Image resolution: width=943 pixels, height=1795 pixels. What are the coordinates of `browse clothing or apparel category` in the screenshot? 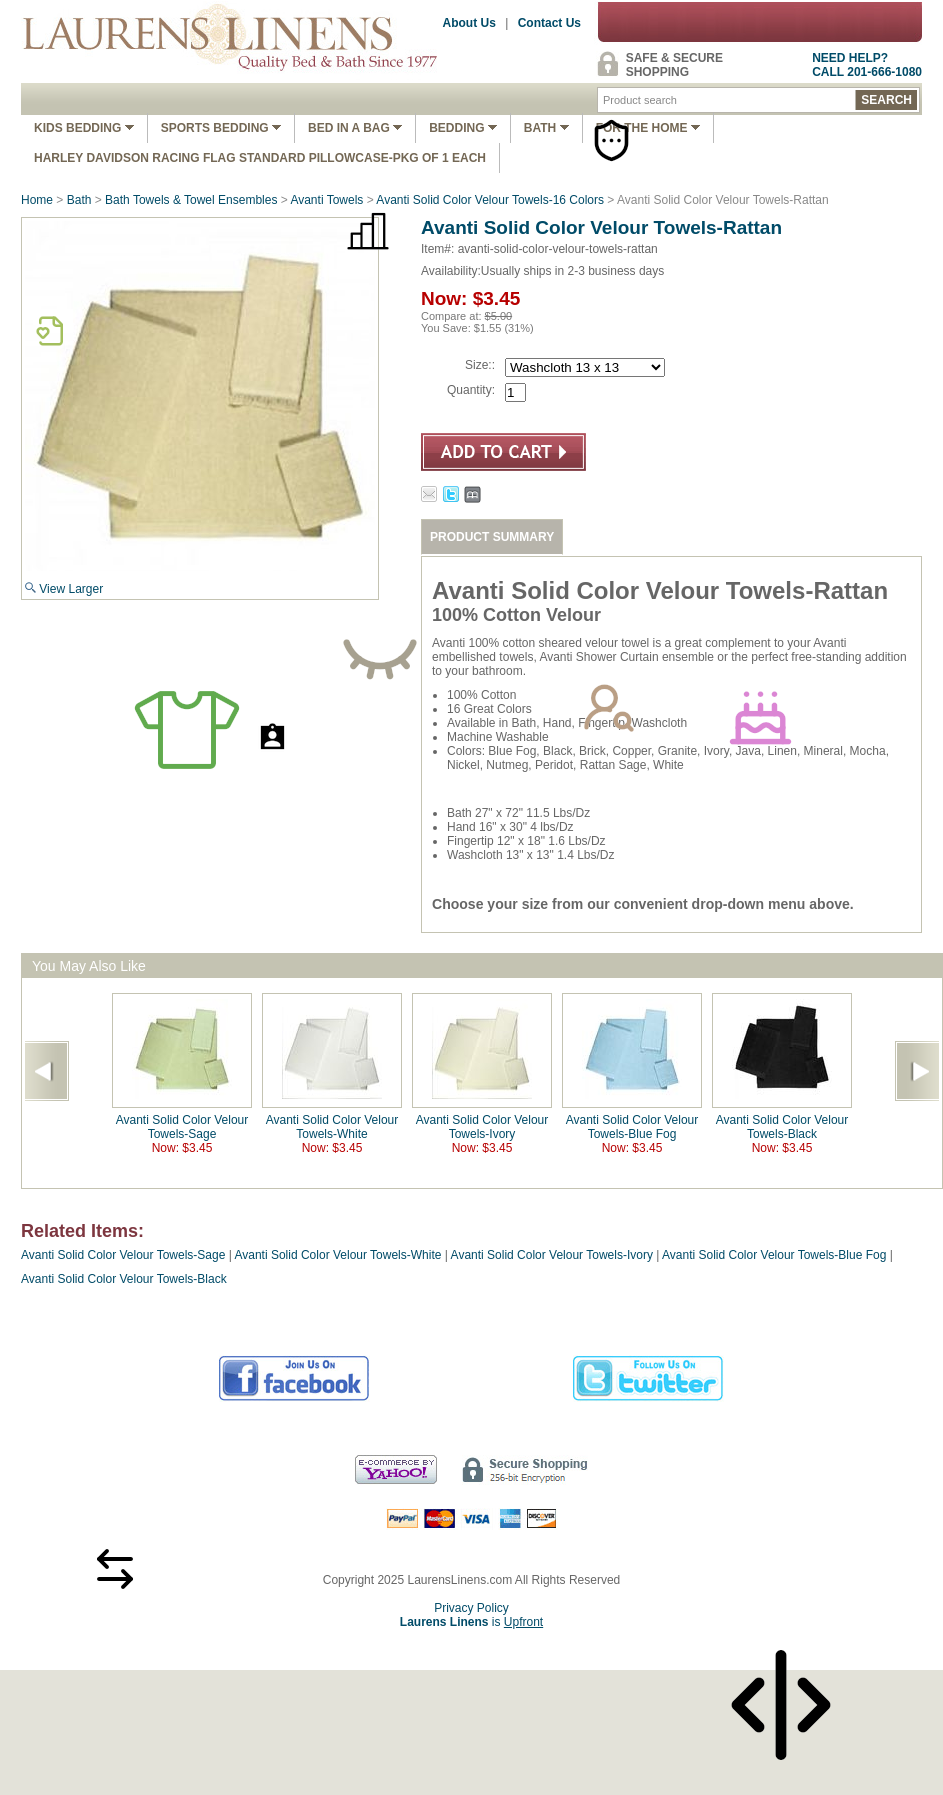 It's located at (187, 730).